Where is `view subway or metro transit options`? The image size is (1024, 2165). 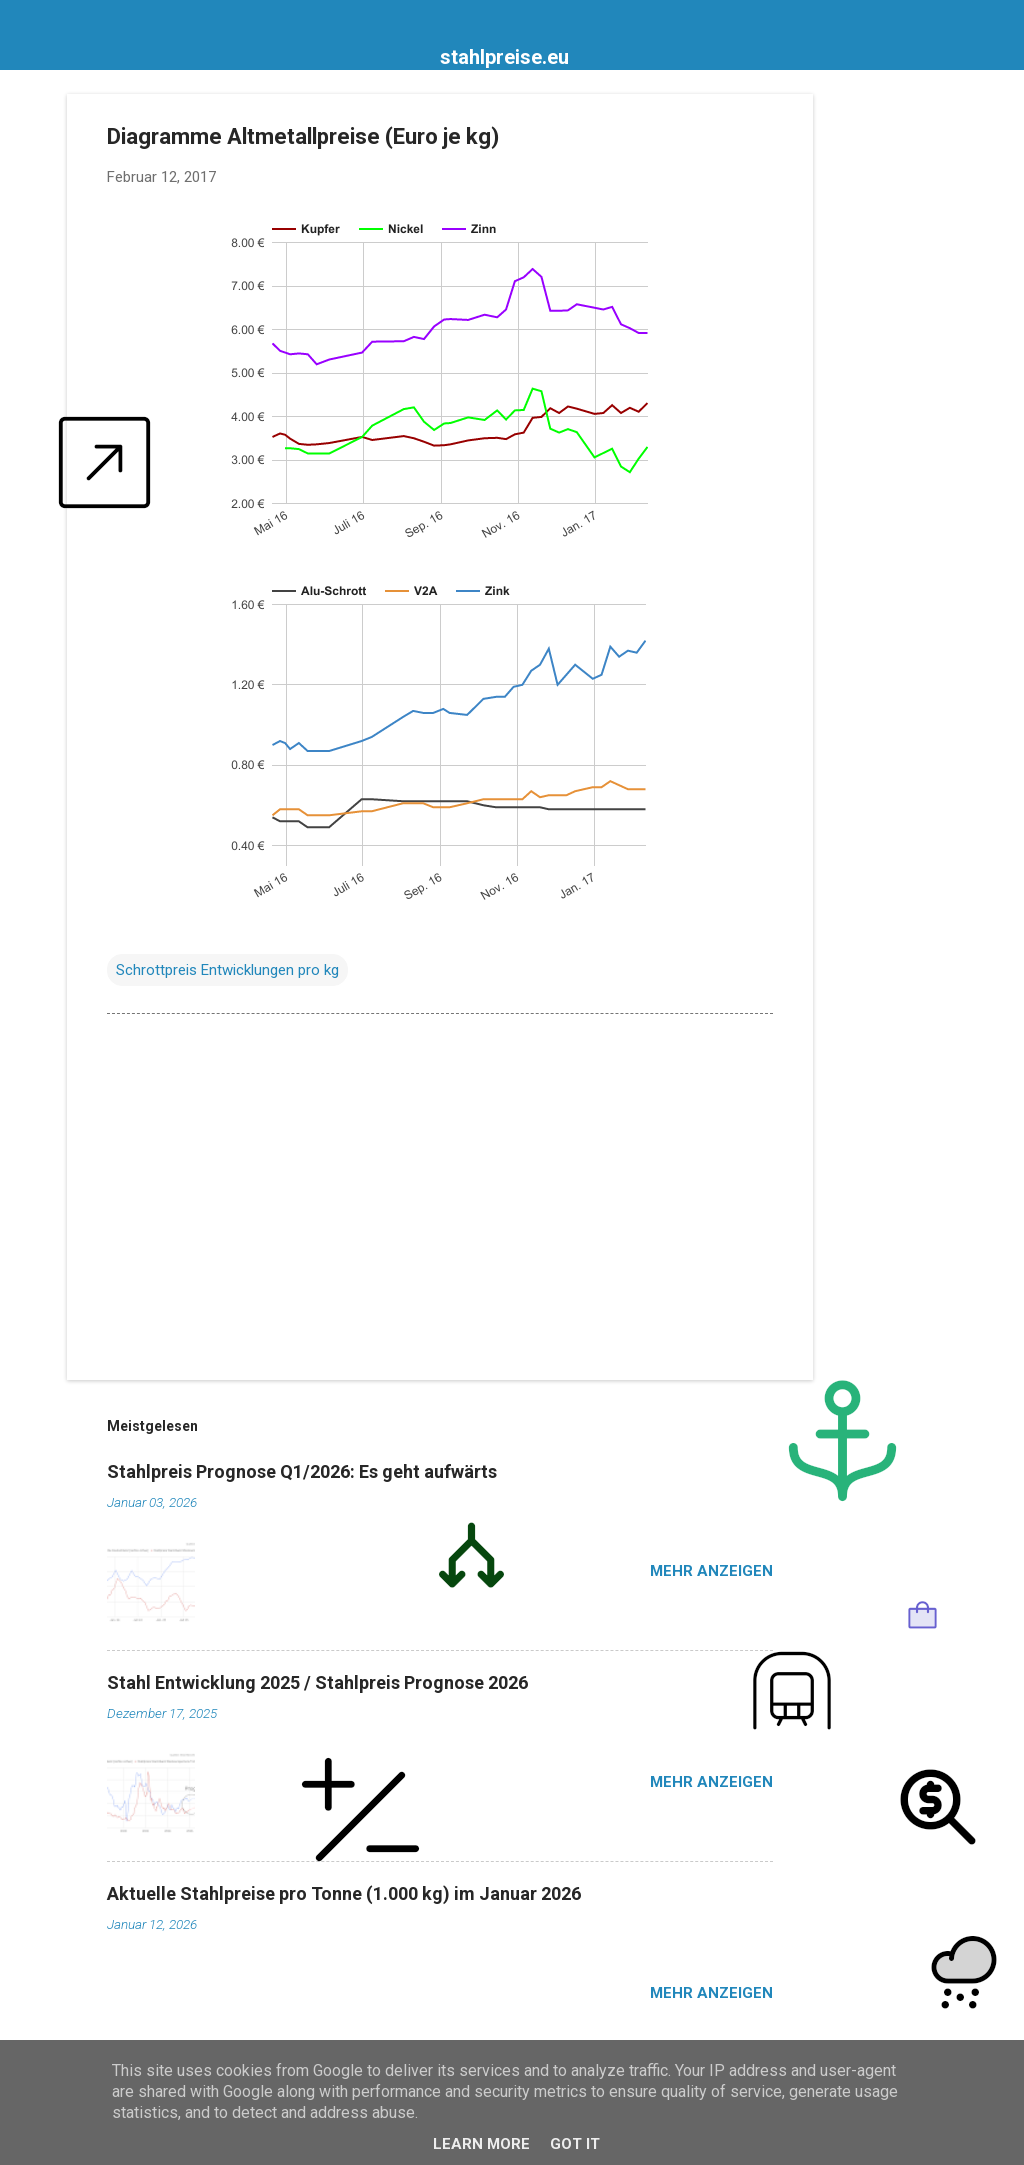 view subway or metro transit options is located at coordinates (792, 1694).